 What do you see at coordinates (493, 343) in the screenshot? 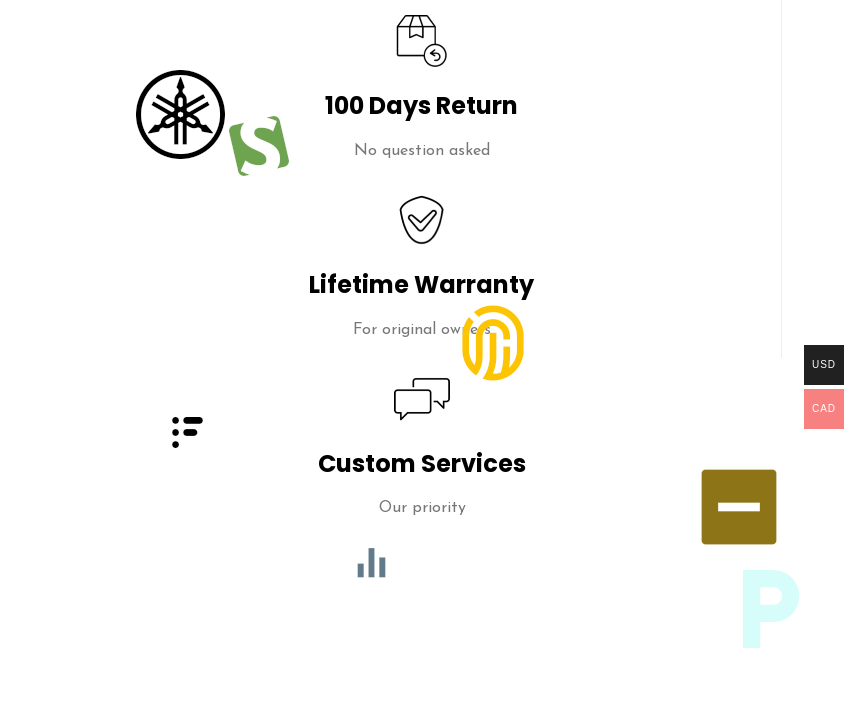
I see `enable fingerprint authentication` at bounding box center [493, 343].